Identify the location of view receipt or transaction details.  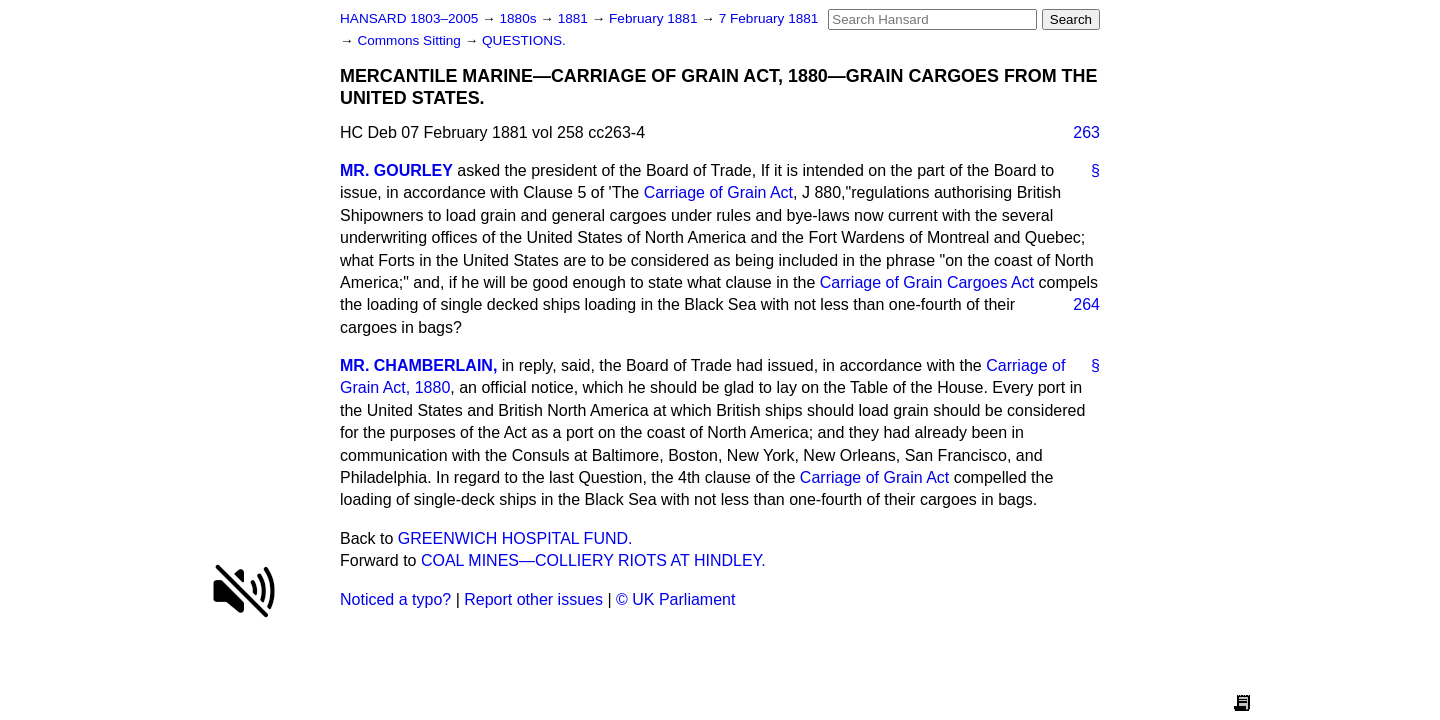
(1242, 703).